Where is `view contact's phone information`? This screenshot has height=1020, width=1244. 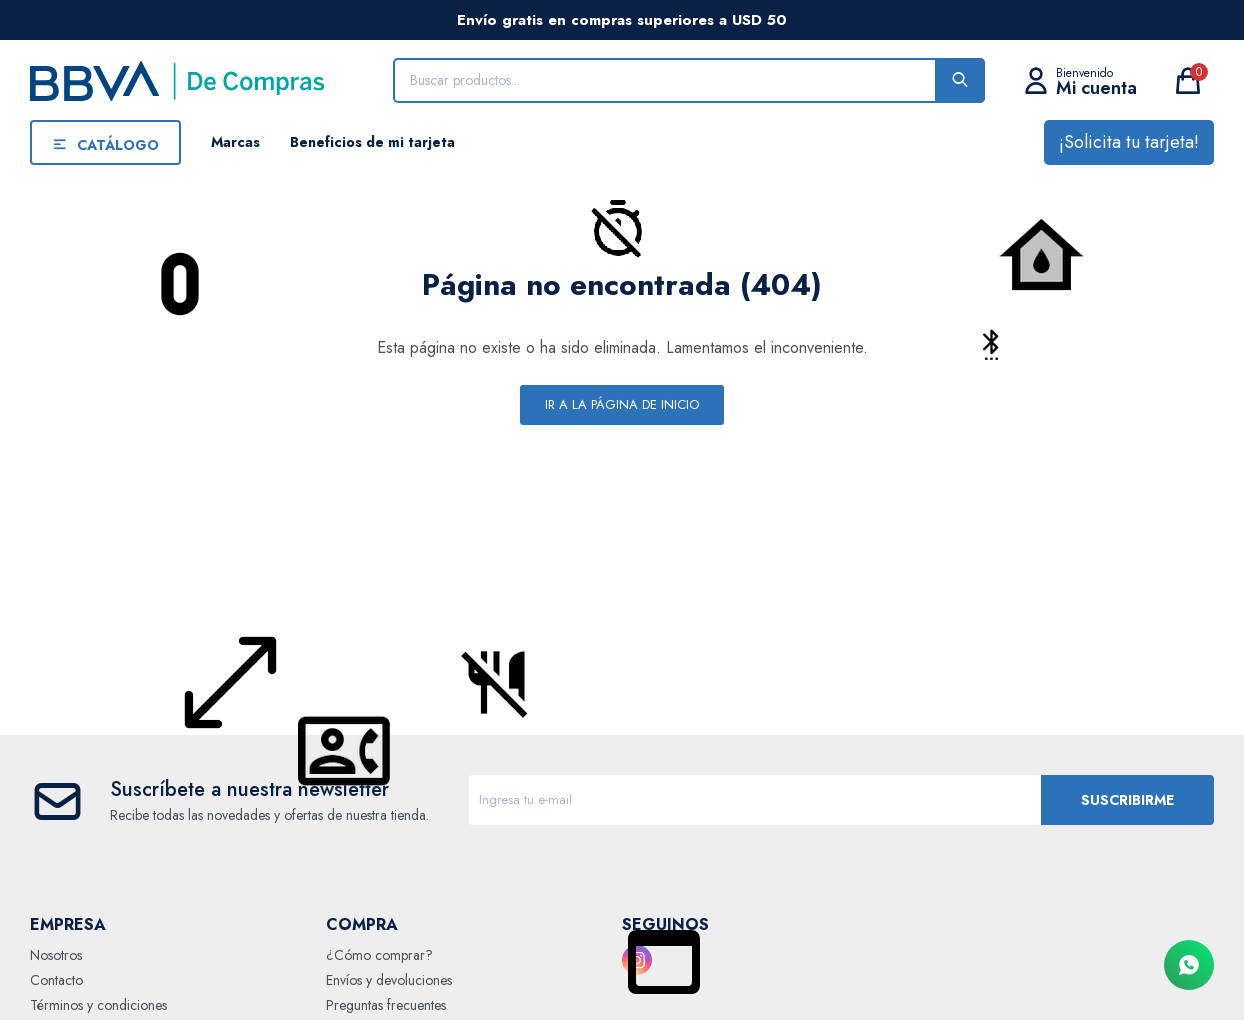 view contact's phone information is located at coordinates (344, 751).